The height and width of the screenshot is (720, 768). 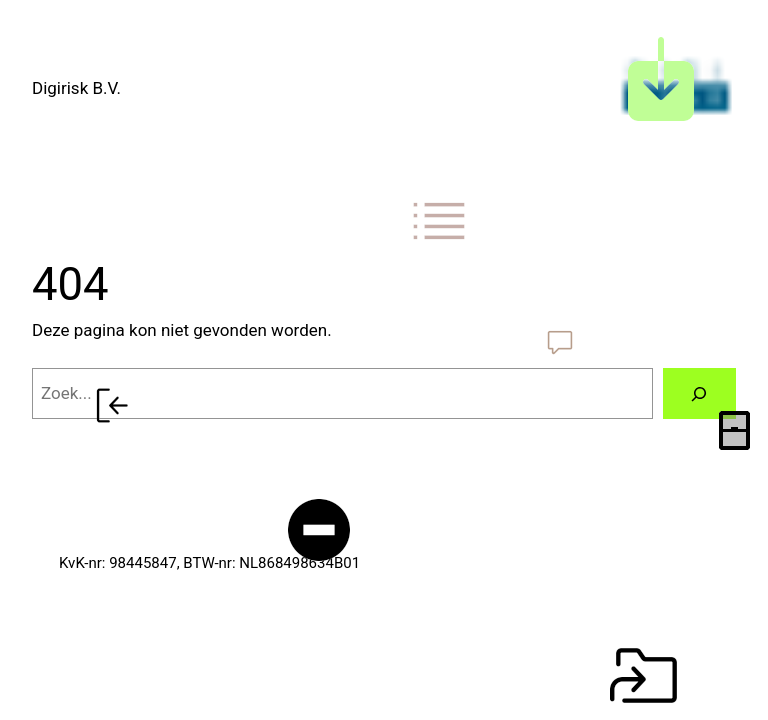 I want to click on view items as a bulleted list, so click(x=439, y=221).